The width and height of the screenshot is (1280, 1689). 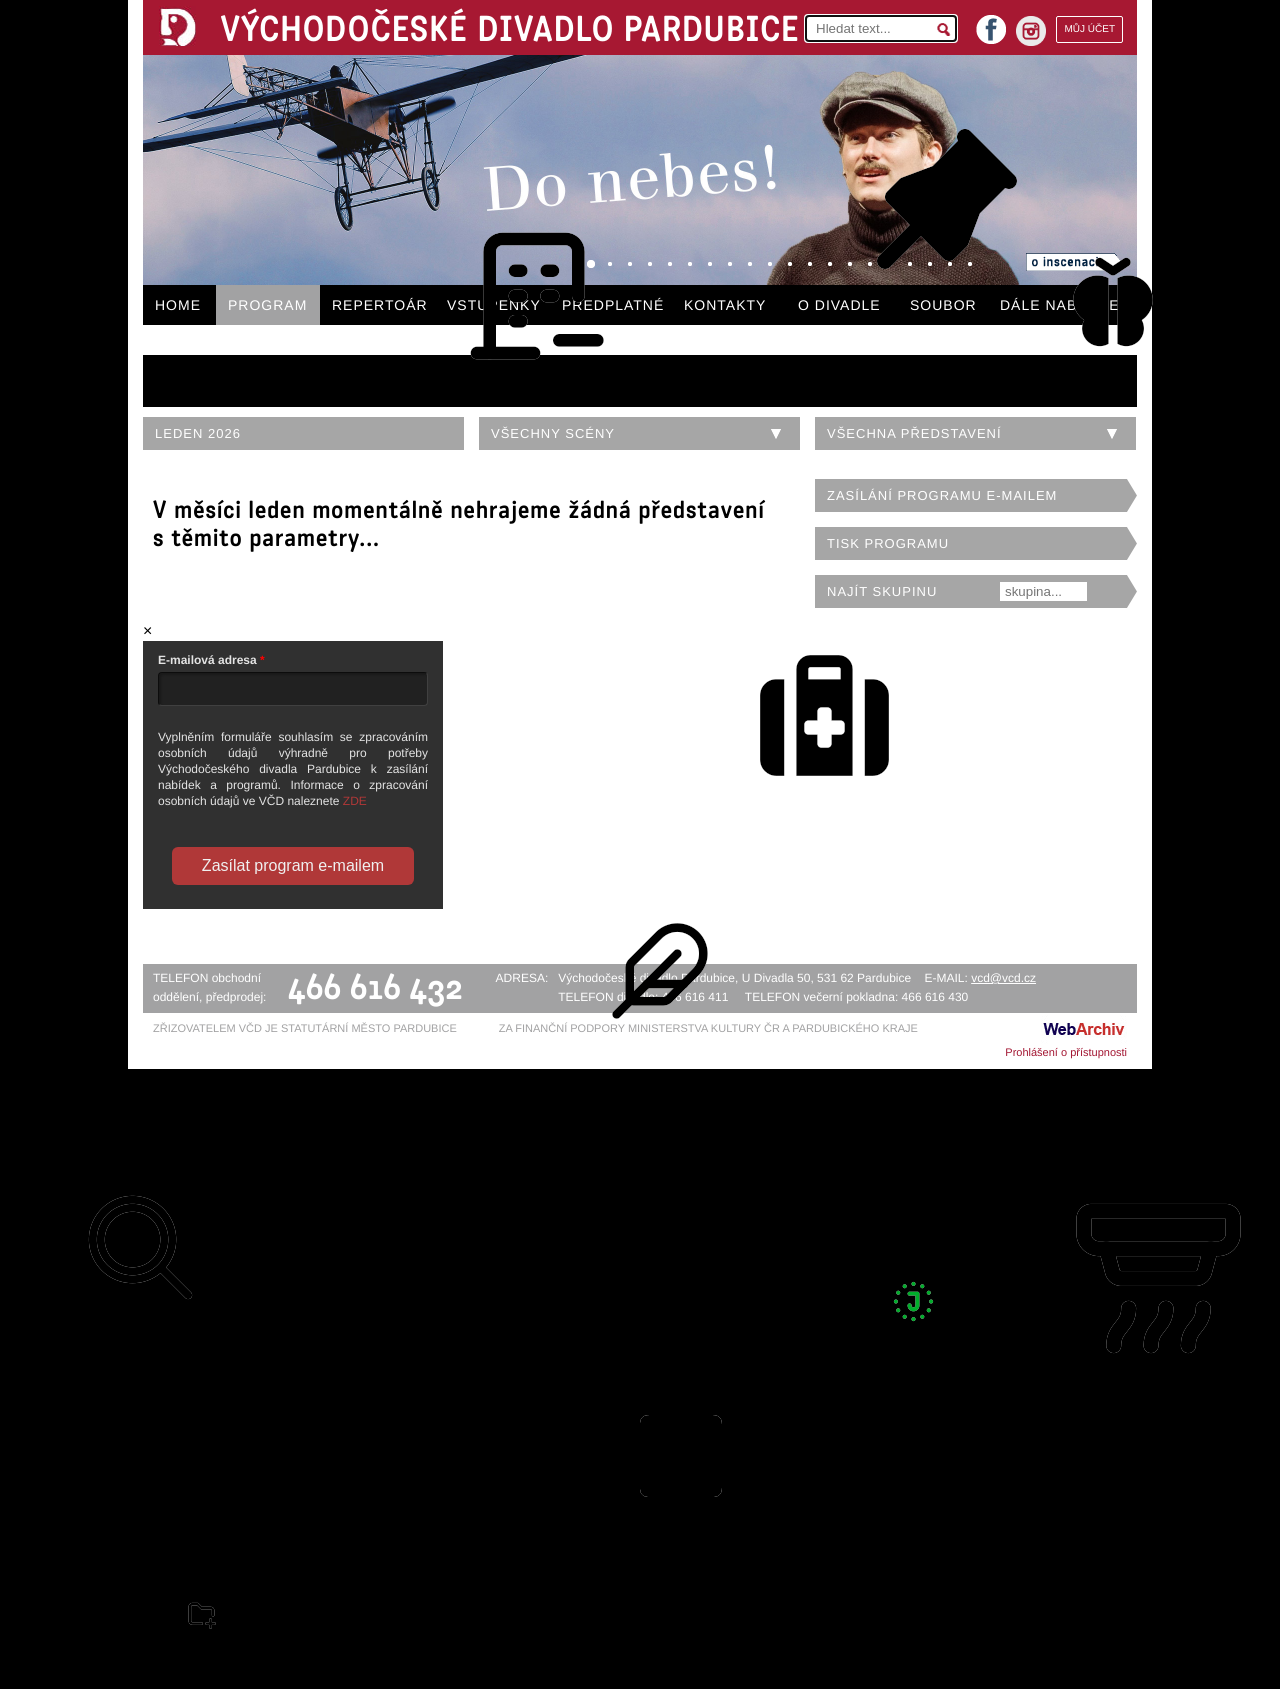 What do you see at coordinates (681, 1456) in the screenshot?
I see `add a new item or entry` at bounding box center [681, 1456].